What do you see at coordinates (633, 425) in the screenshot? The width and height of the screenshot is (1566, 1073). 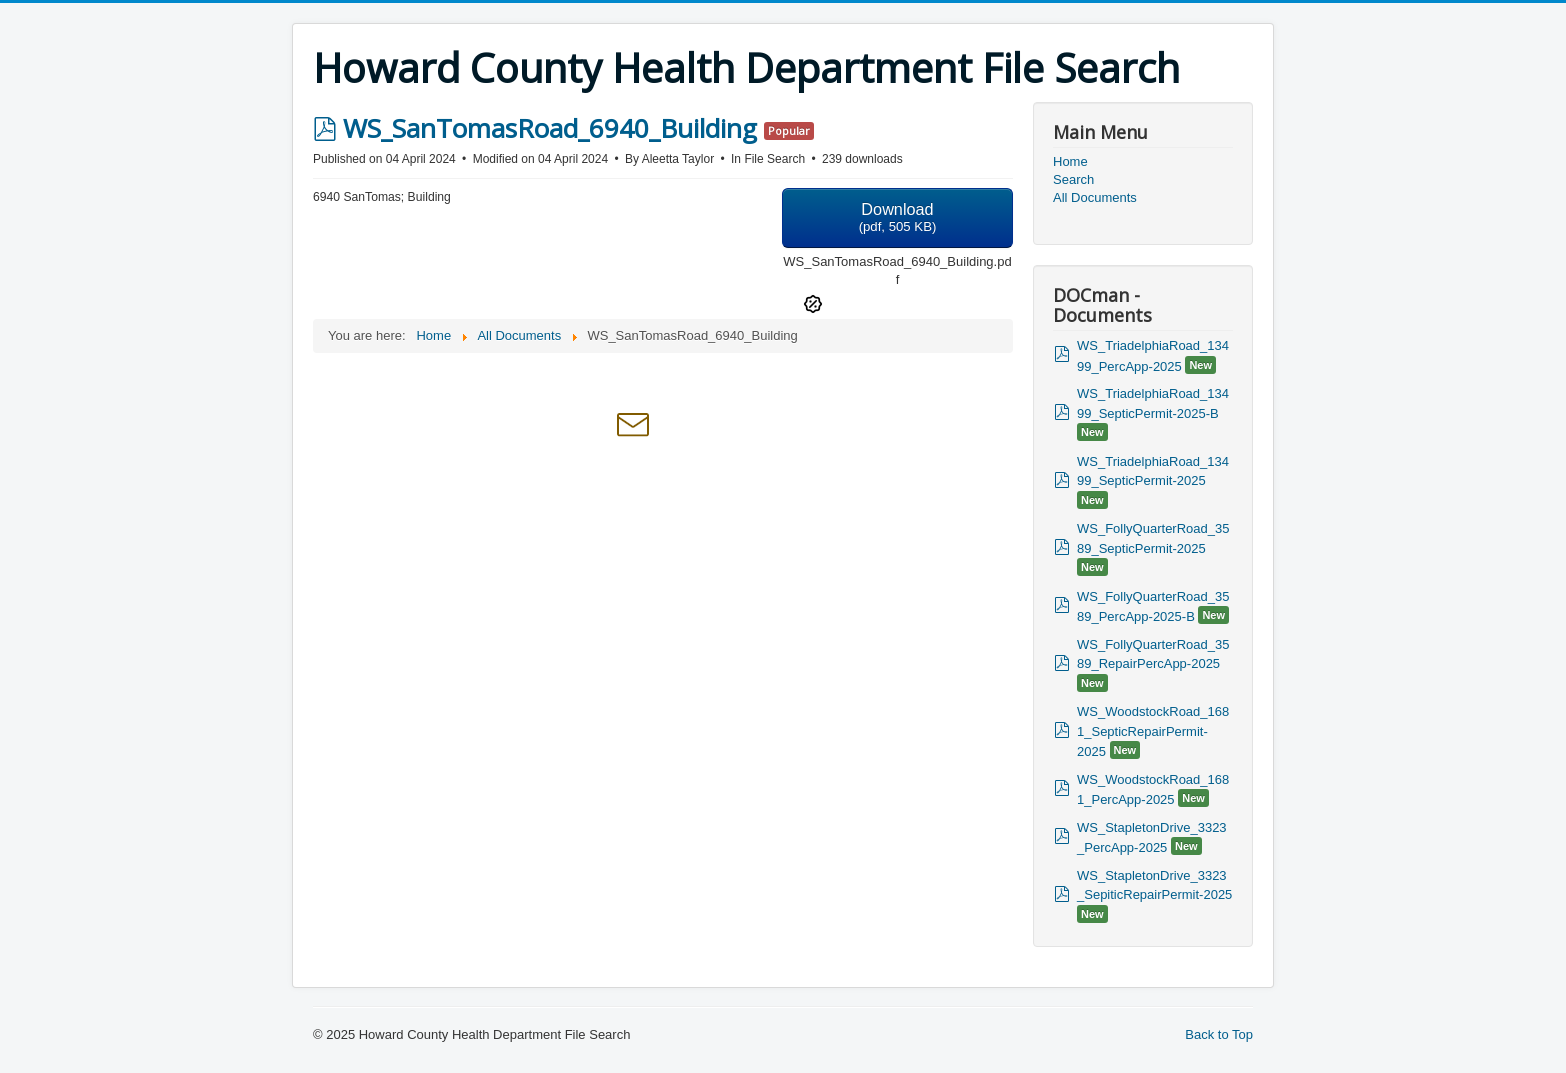 I see `open your inbox` at bounding box center [633, 425].